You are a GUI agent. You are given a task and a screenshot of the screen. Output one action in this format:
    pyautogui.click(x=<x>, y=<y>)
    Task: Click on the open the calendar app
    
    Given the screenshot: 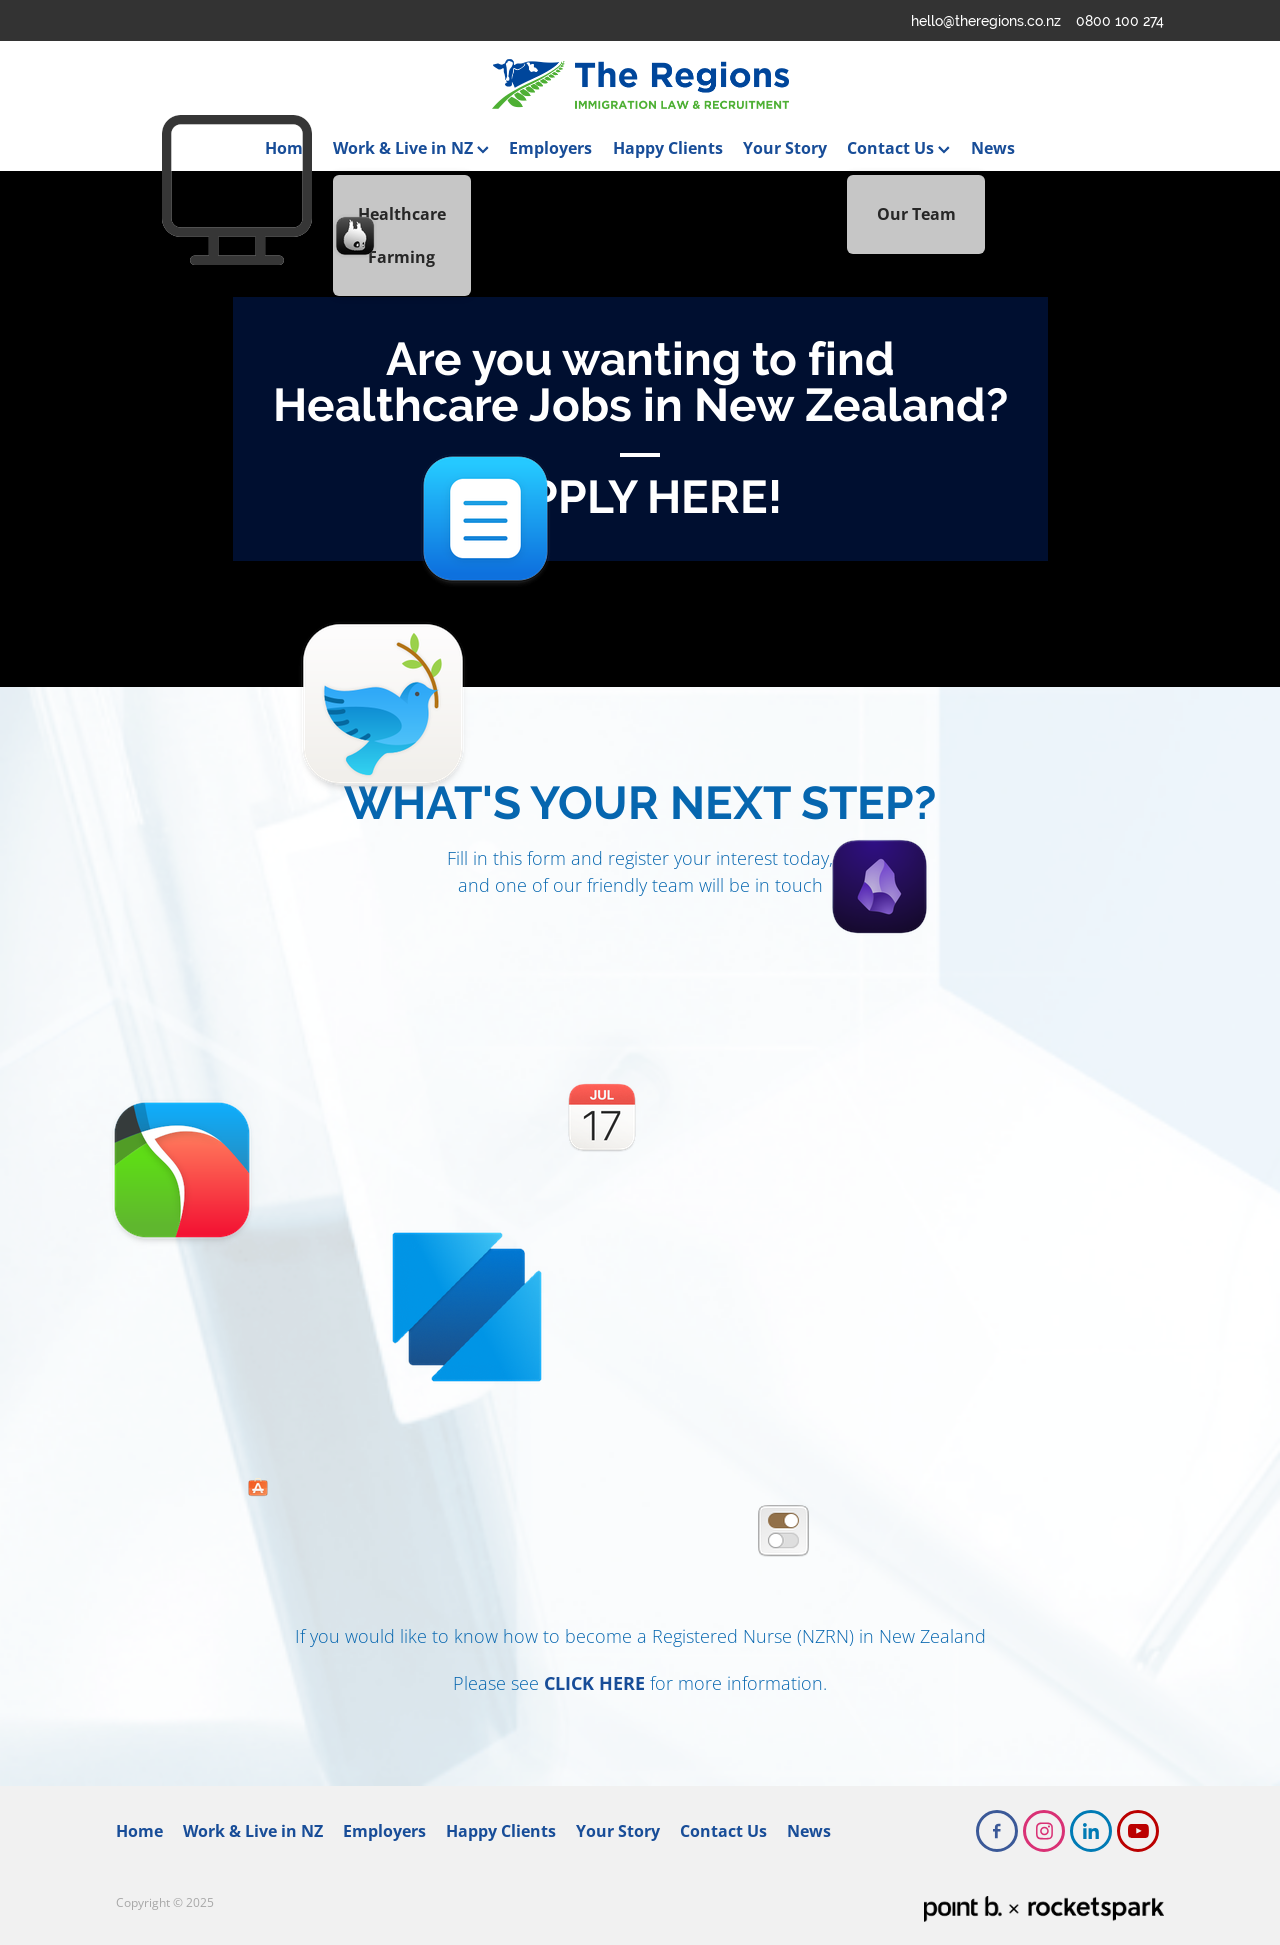 What is the action you would take?
    pyautogui.click(x=602, y=1117)
    